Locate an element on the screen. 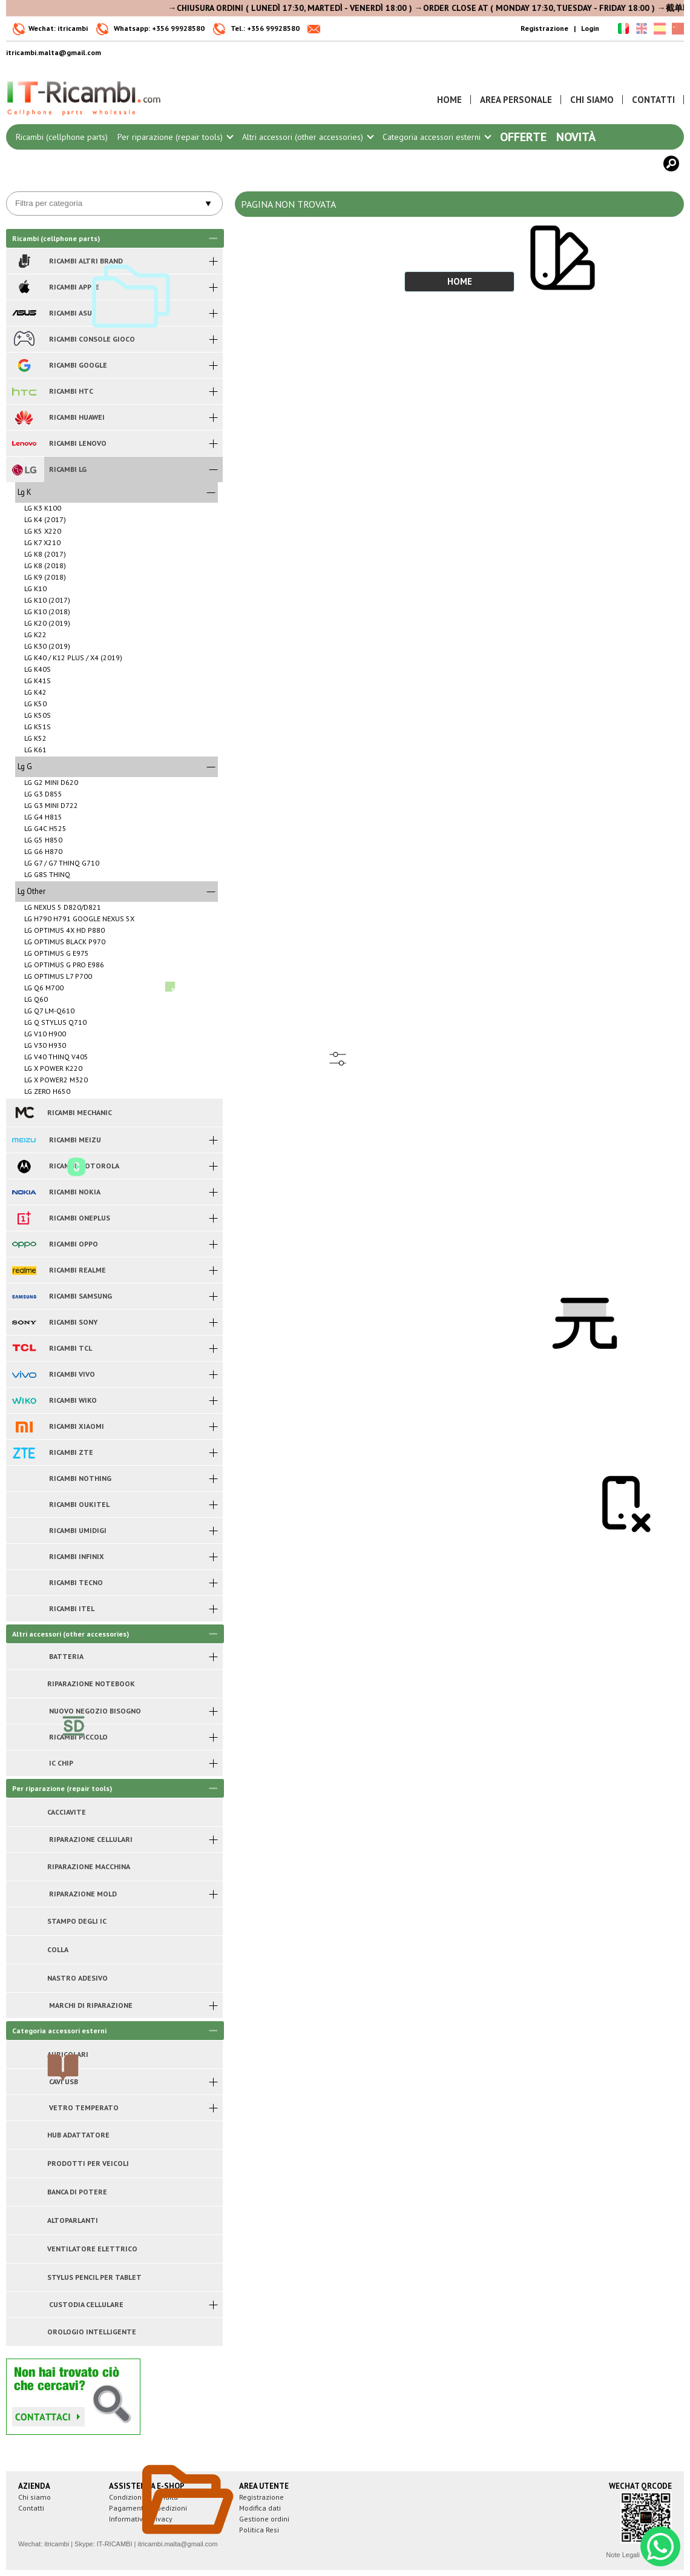 Image resolution: width=690 pixels, height=2576 pixels. browse all folders is located at coordinates (130, 296).